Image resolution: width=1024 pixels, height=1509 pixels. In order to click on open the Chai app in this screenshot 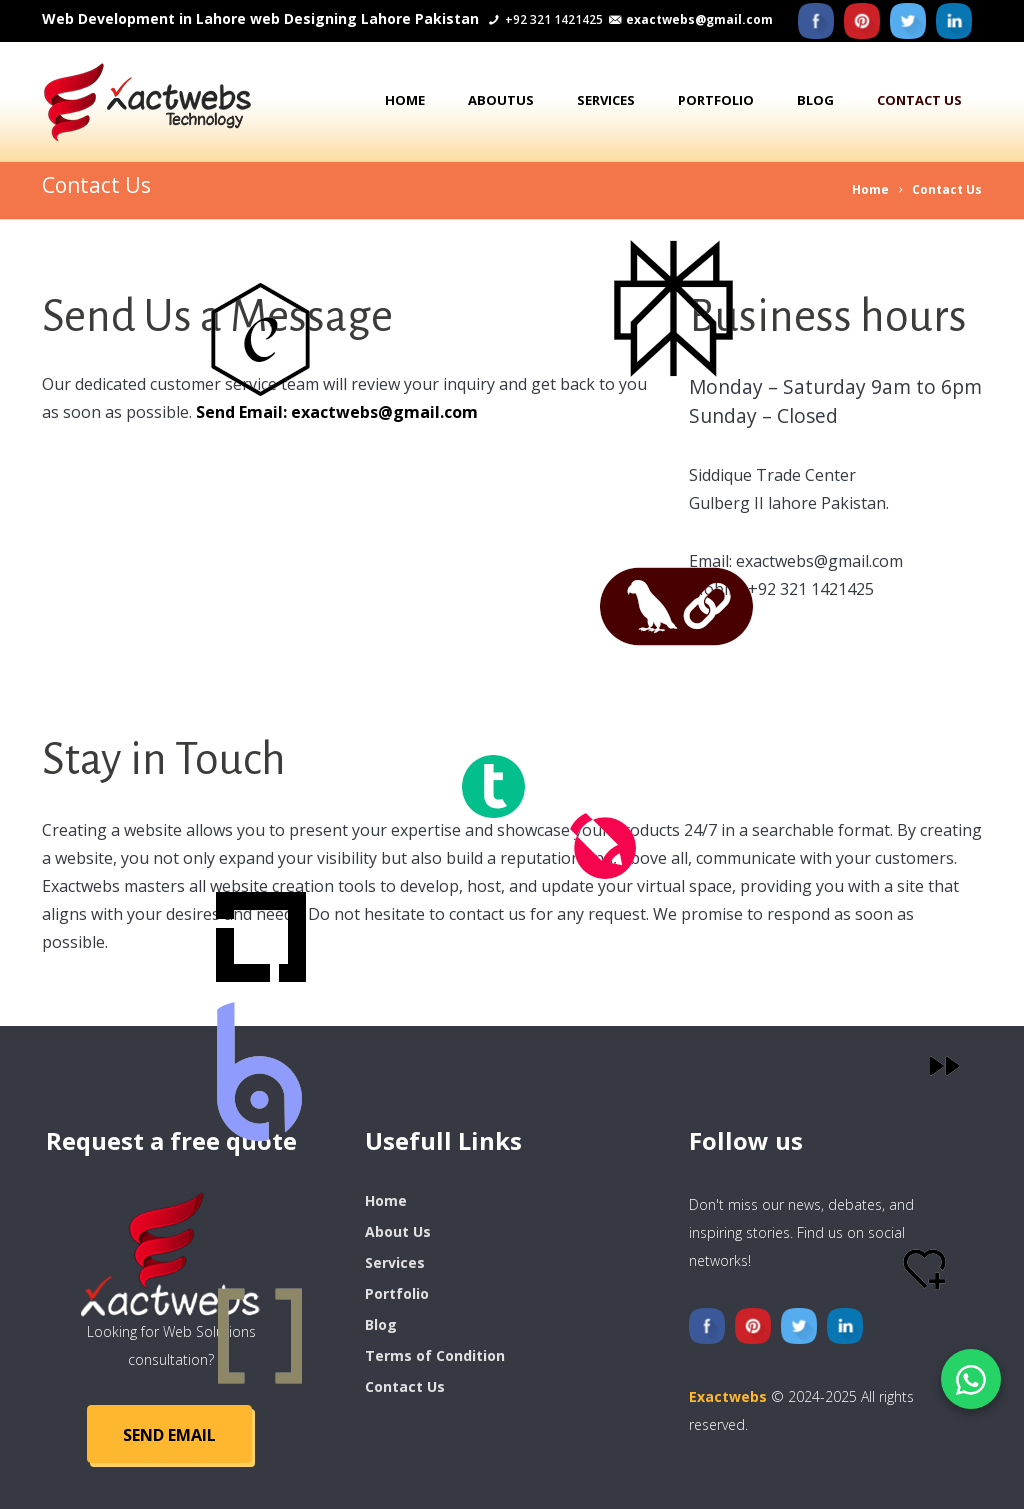, I will do `click(260, 339)`.